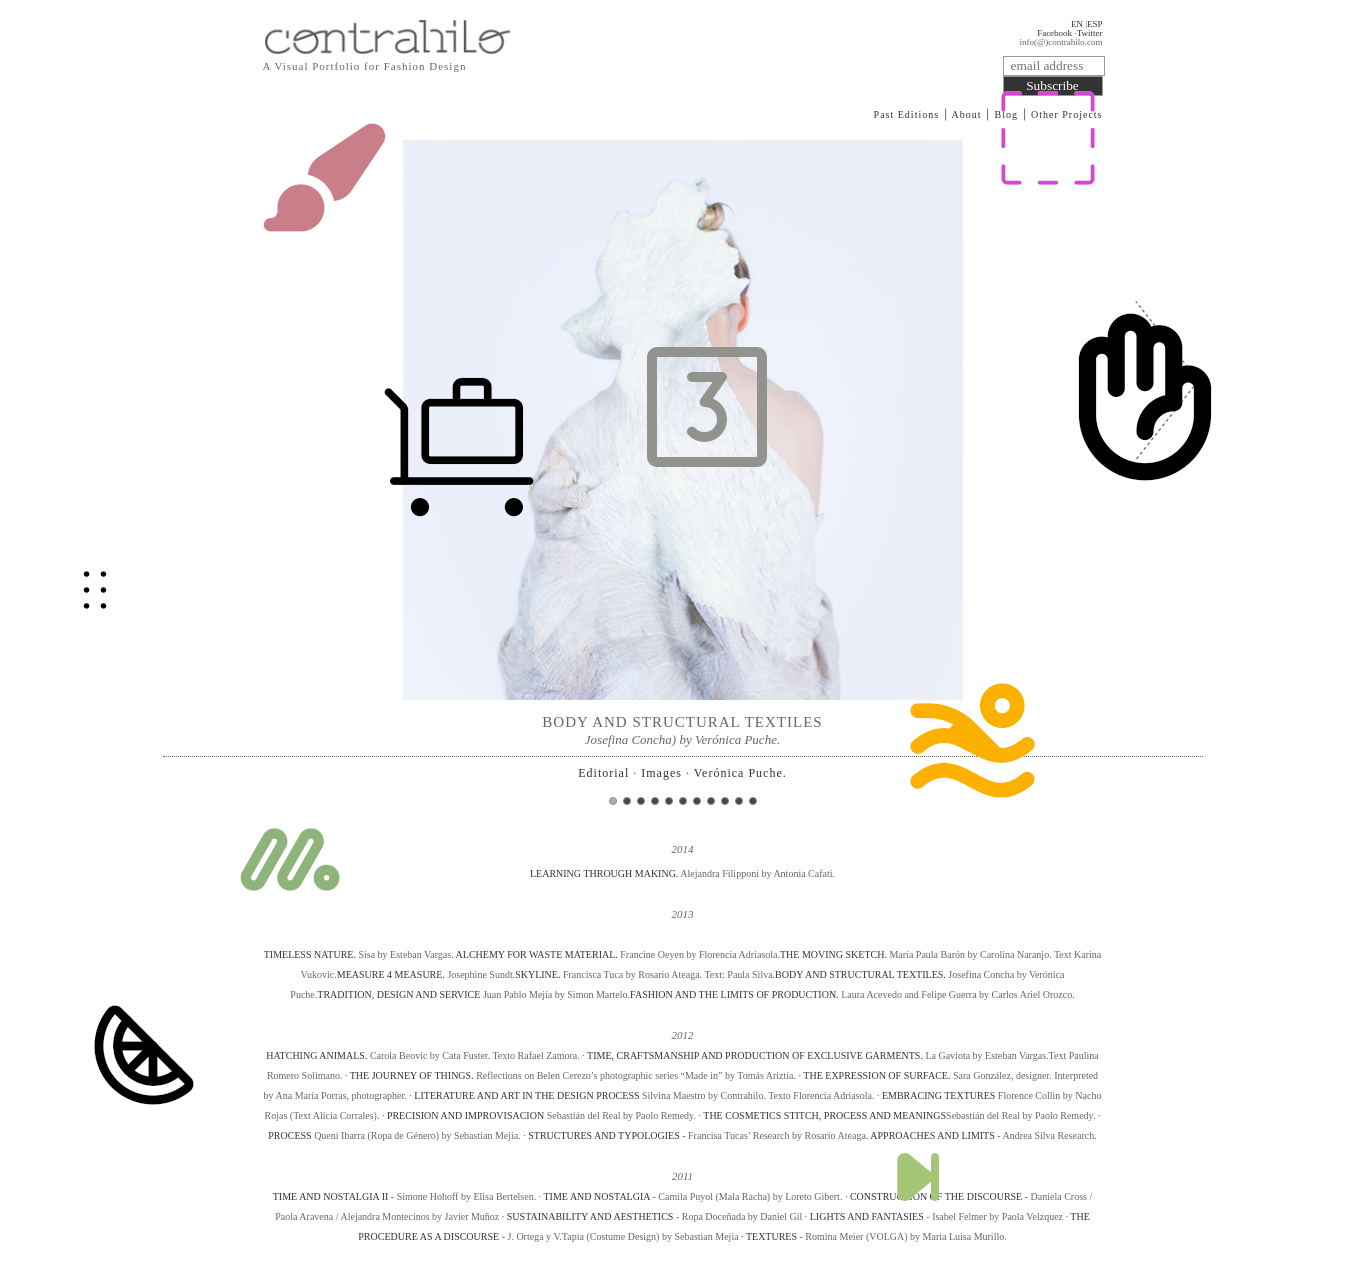 This screenshot has height=1287, width=1365. I want to click on open monday.com workspace, so click(287, 859).